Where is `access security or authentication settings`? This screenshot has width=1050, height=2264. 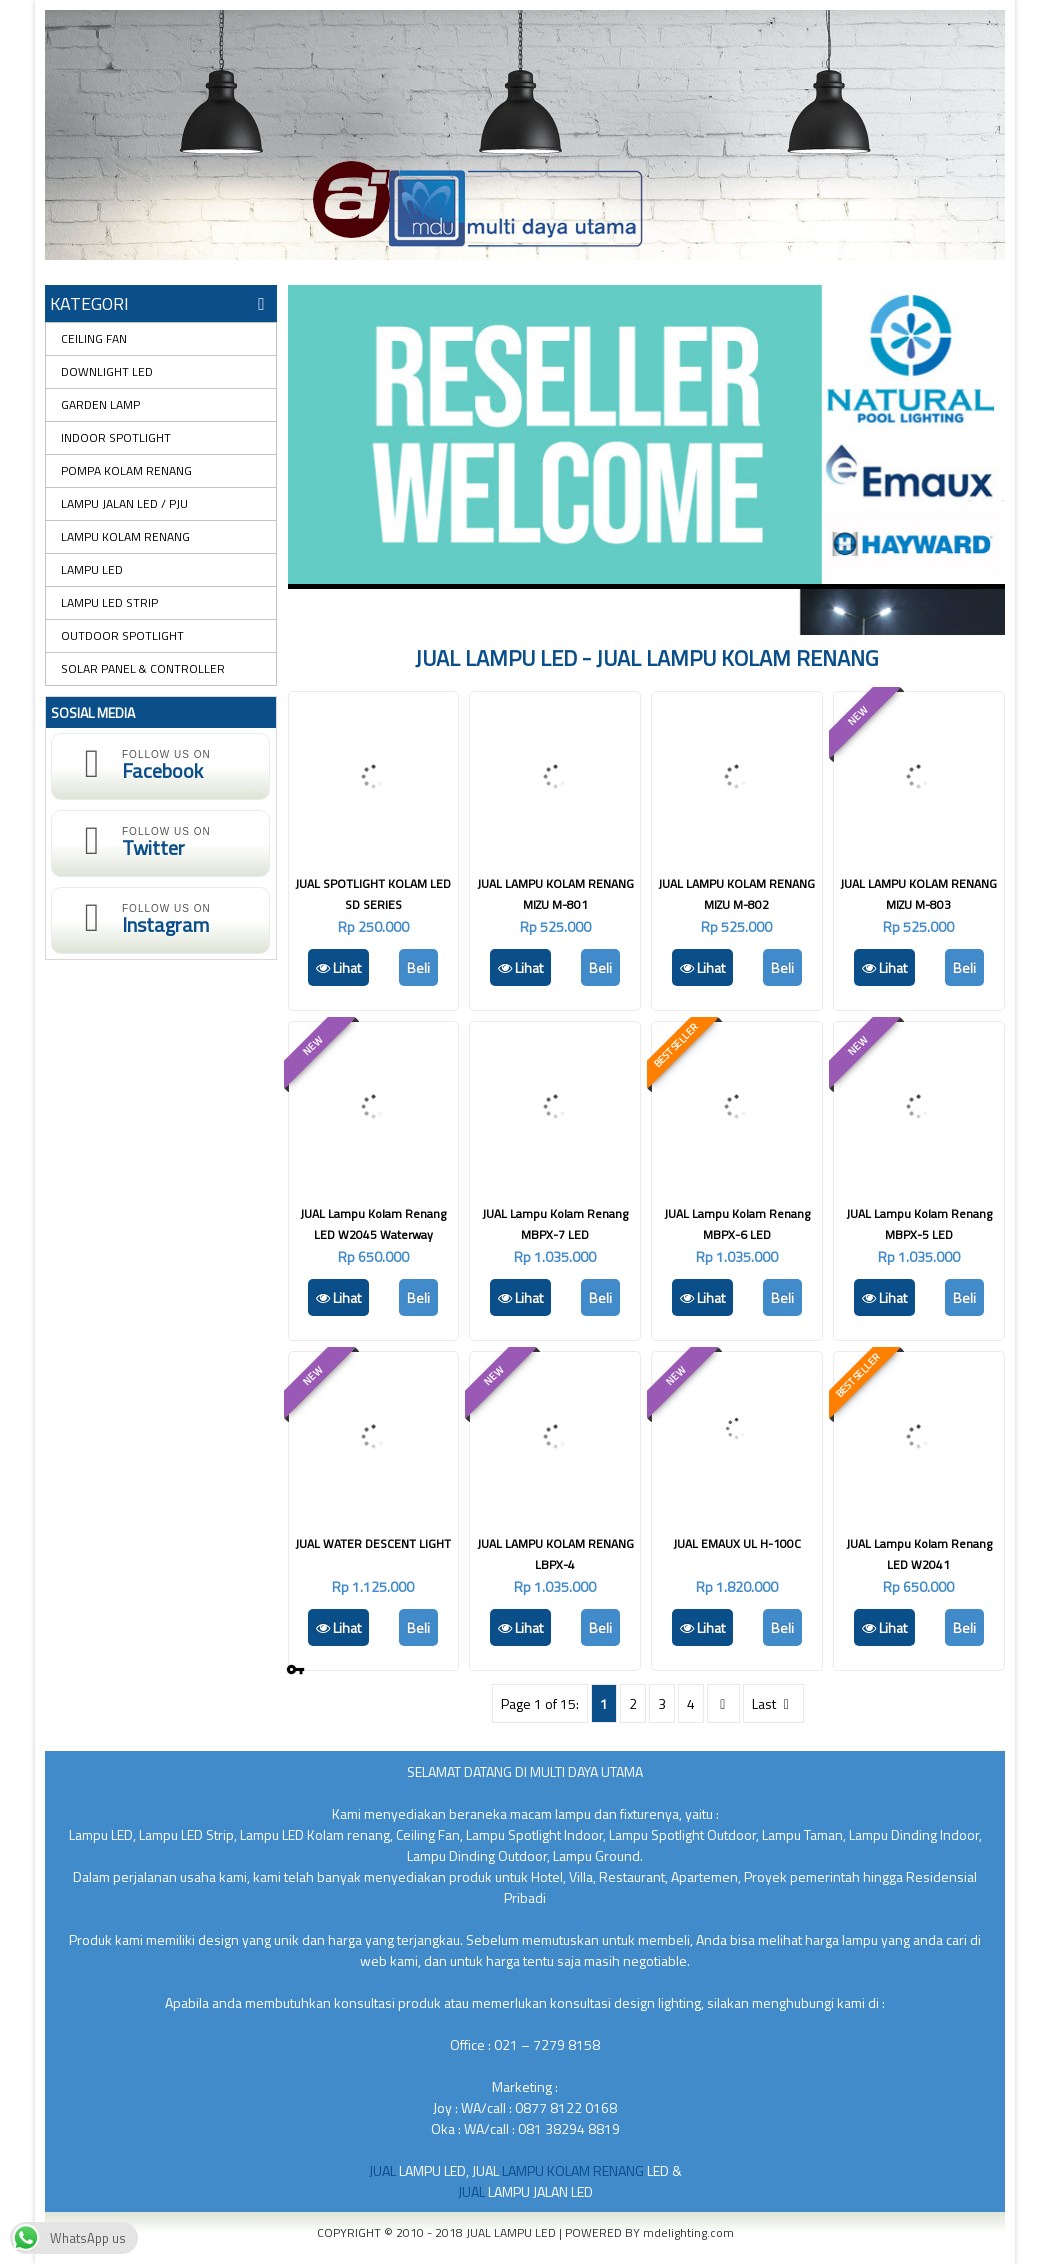
access security or authentication settings is located at coordinates (295, 1669).